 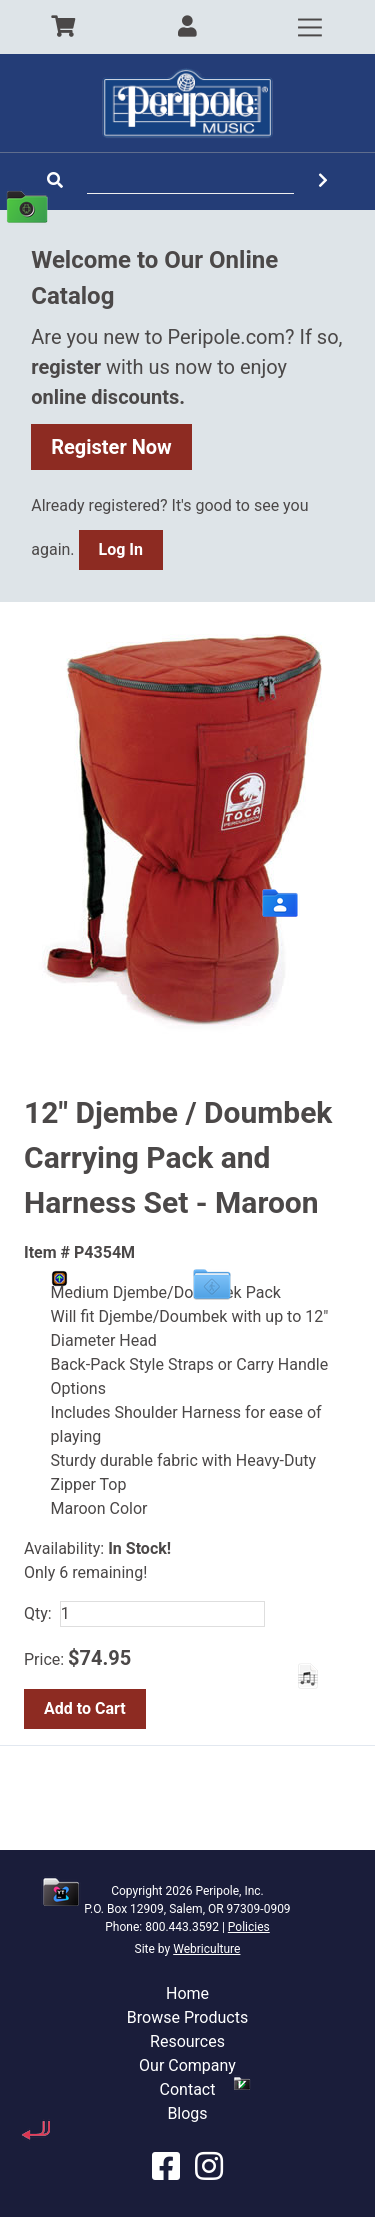 I want to click on folder containing vim editor configuration files, so click(x=242, y=2084).